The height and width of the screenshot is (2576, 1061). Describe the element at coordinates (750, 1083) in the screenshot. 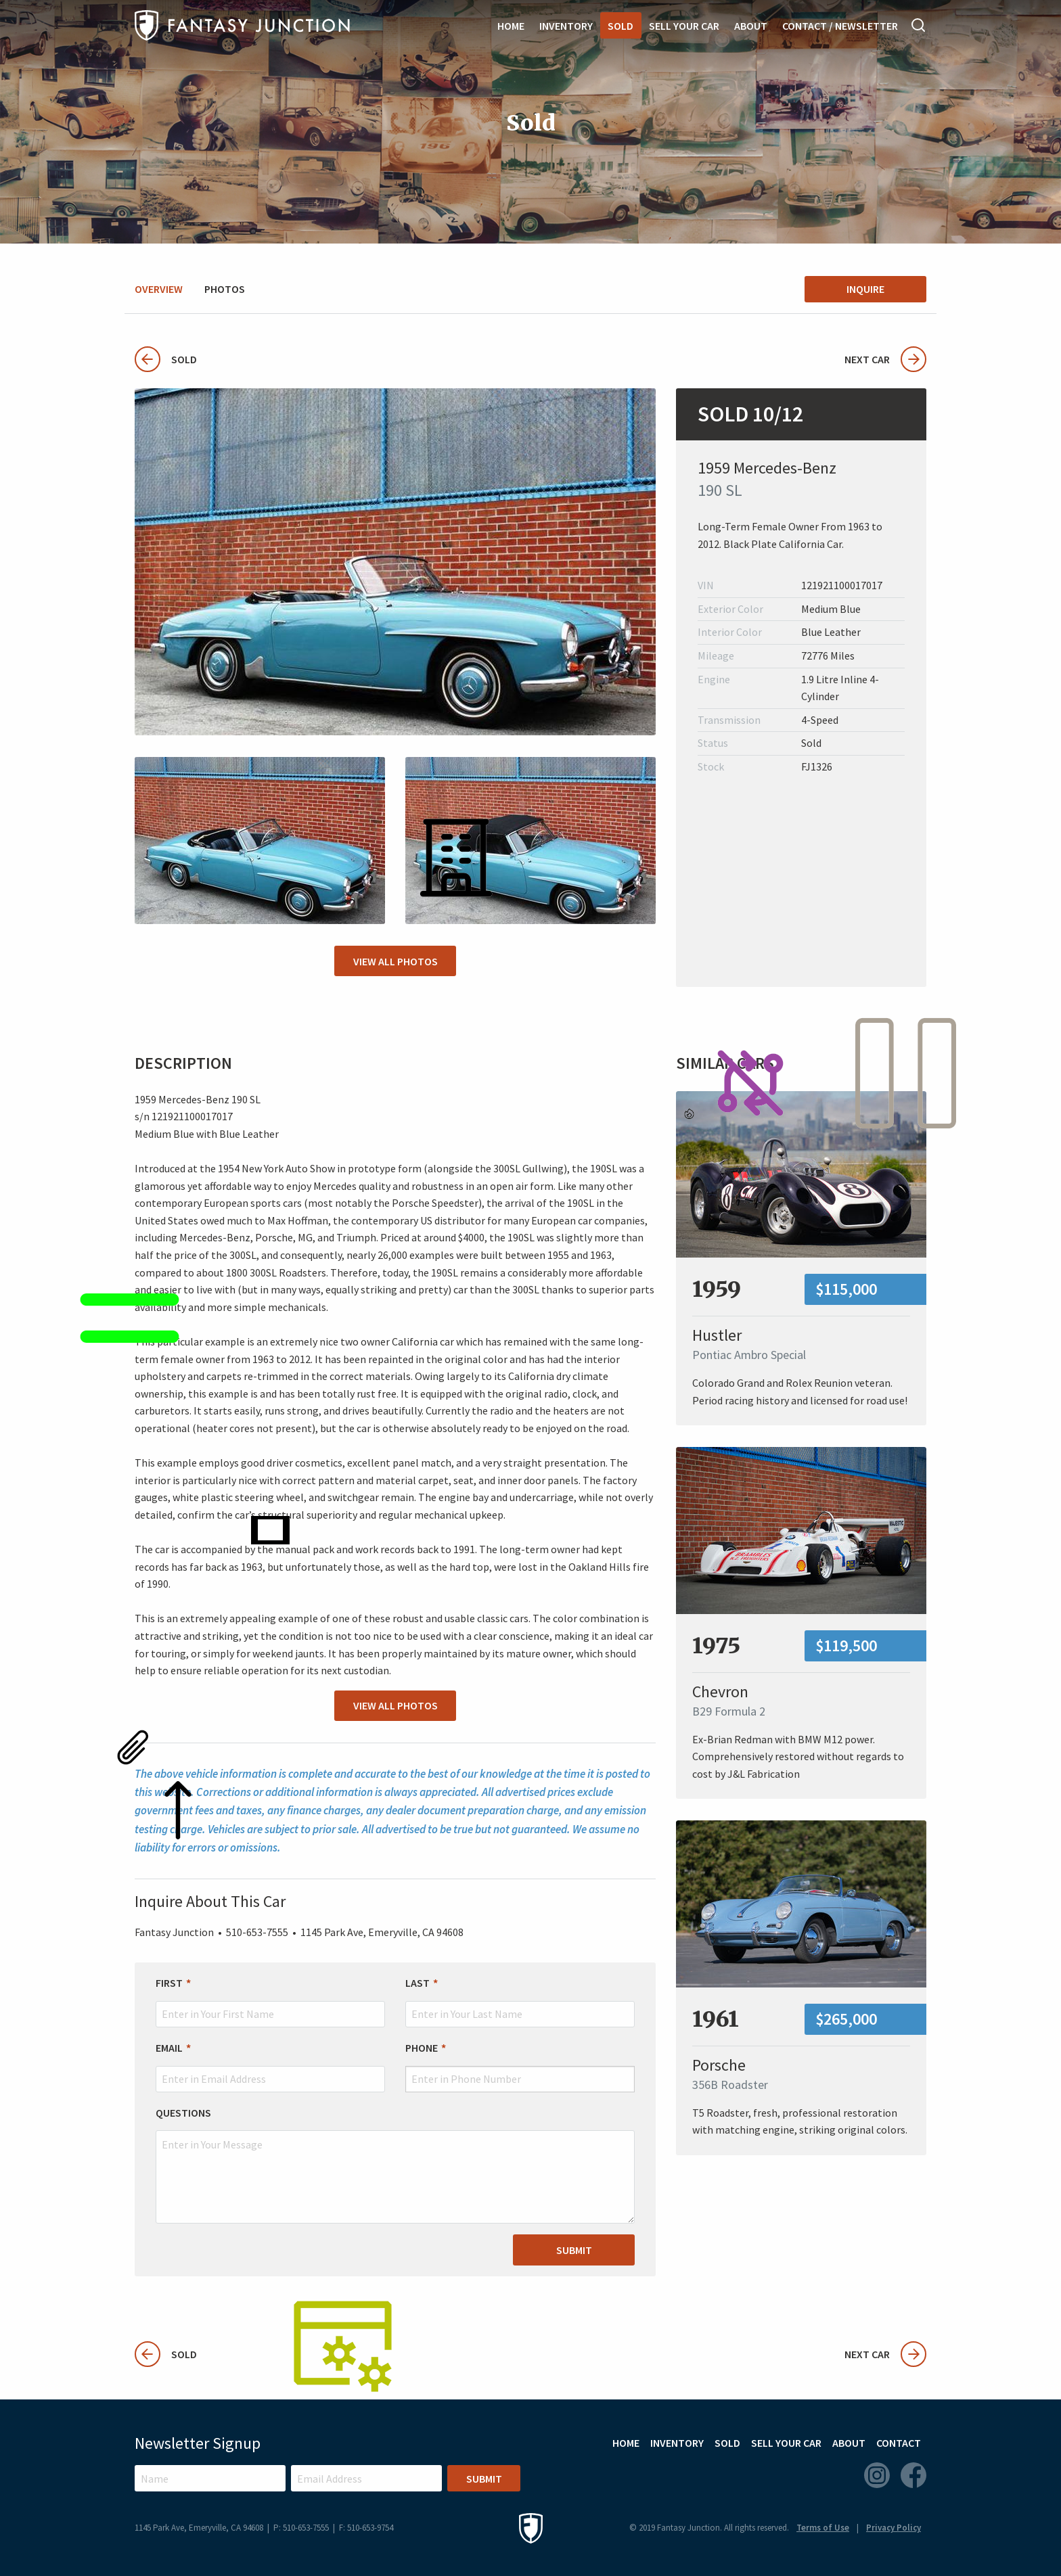

I see `exchange or swap feature is disabled` at that location.